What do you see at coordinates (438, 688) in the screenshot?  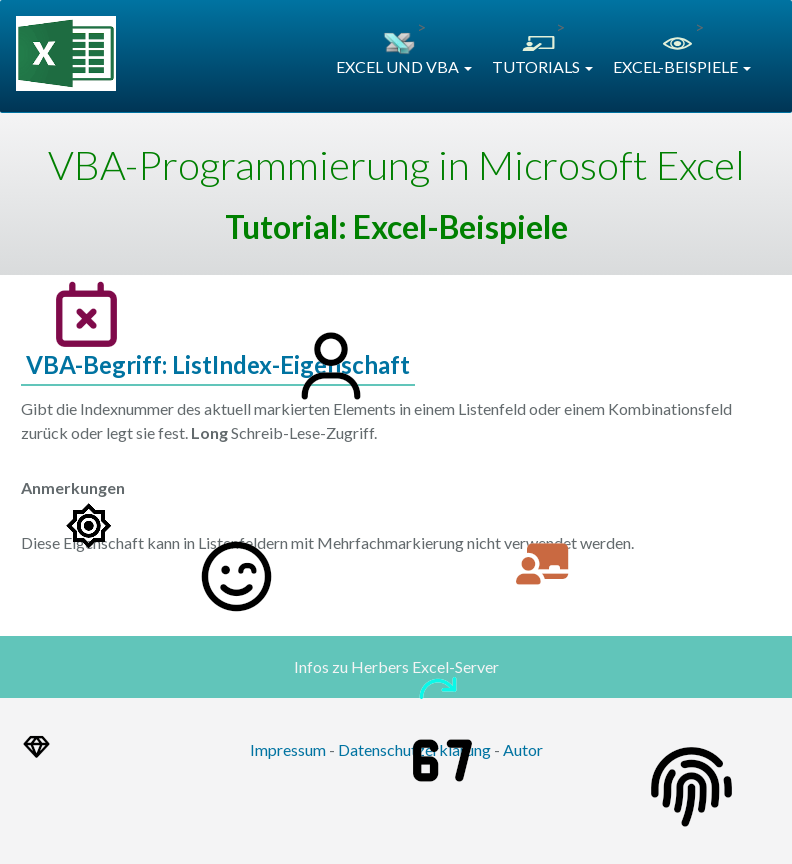 I see `redo the last undone action` at bounding box center [438, 688].